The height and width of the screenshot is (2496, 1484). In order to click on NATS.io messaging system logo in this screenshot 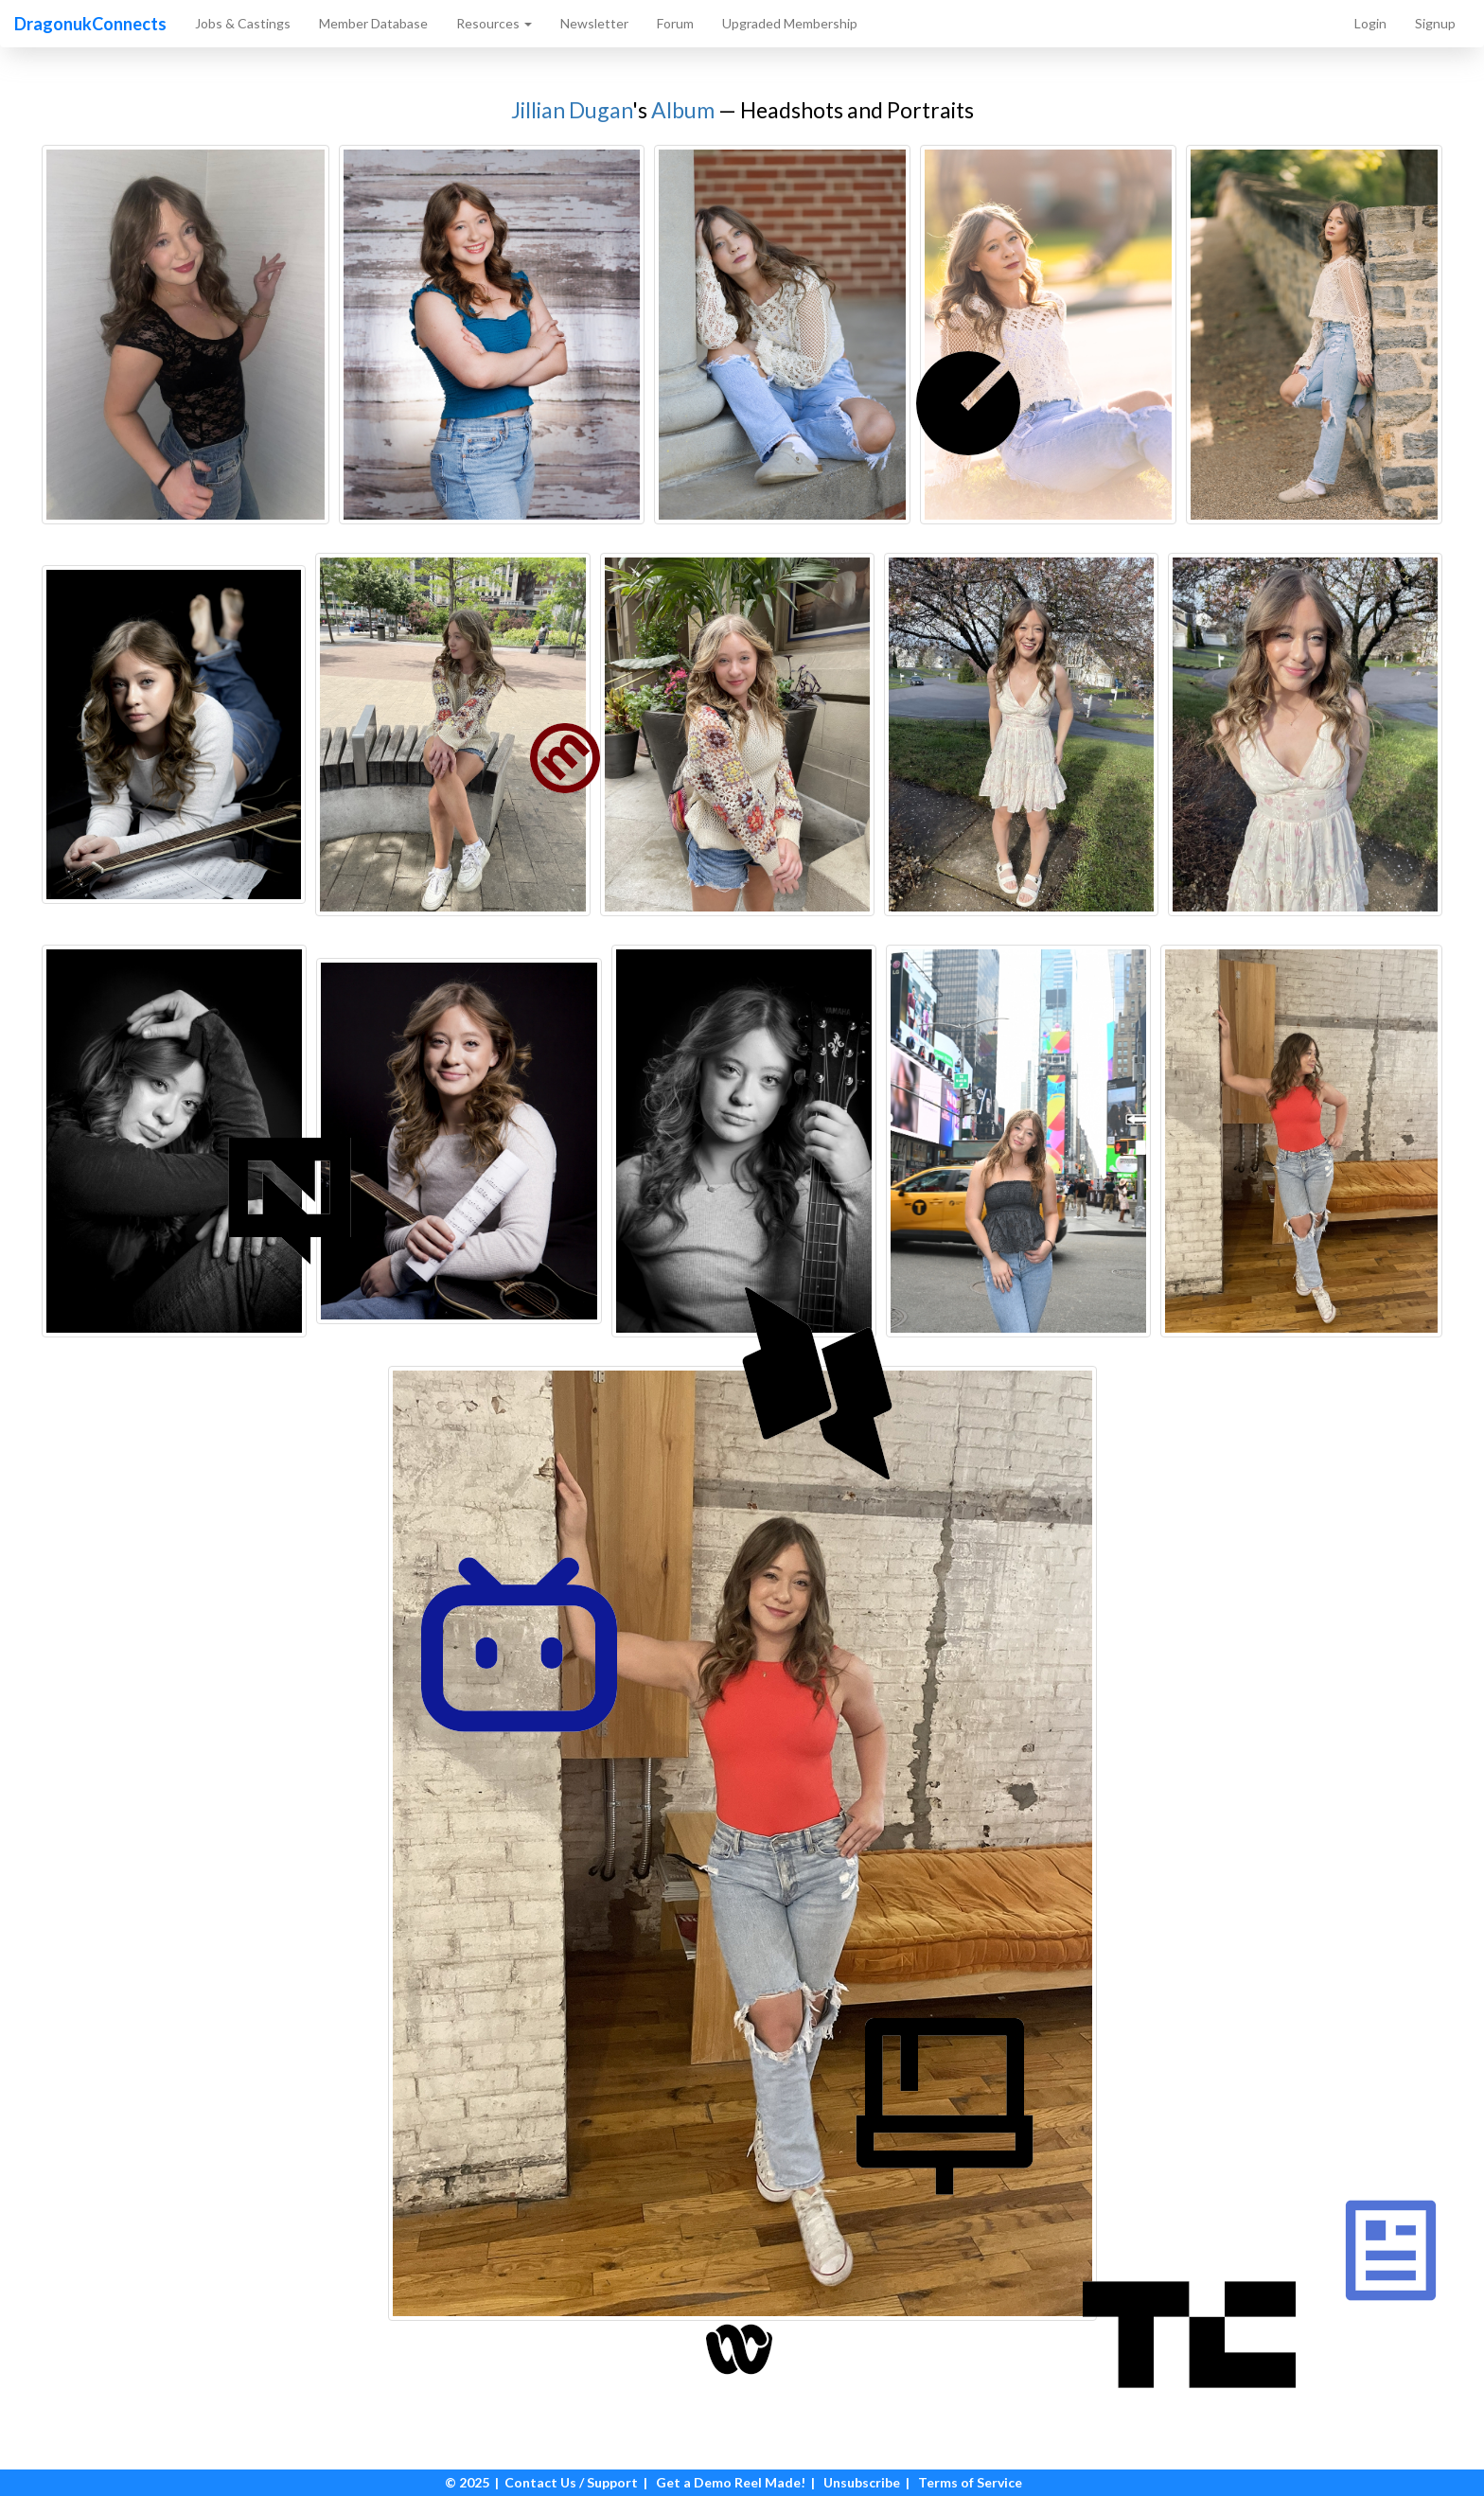, I will do `click(290, 1201)`.